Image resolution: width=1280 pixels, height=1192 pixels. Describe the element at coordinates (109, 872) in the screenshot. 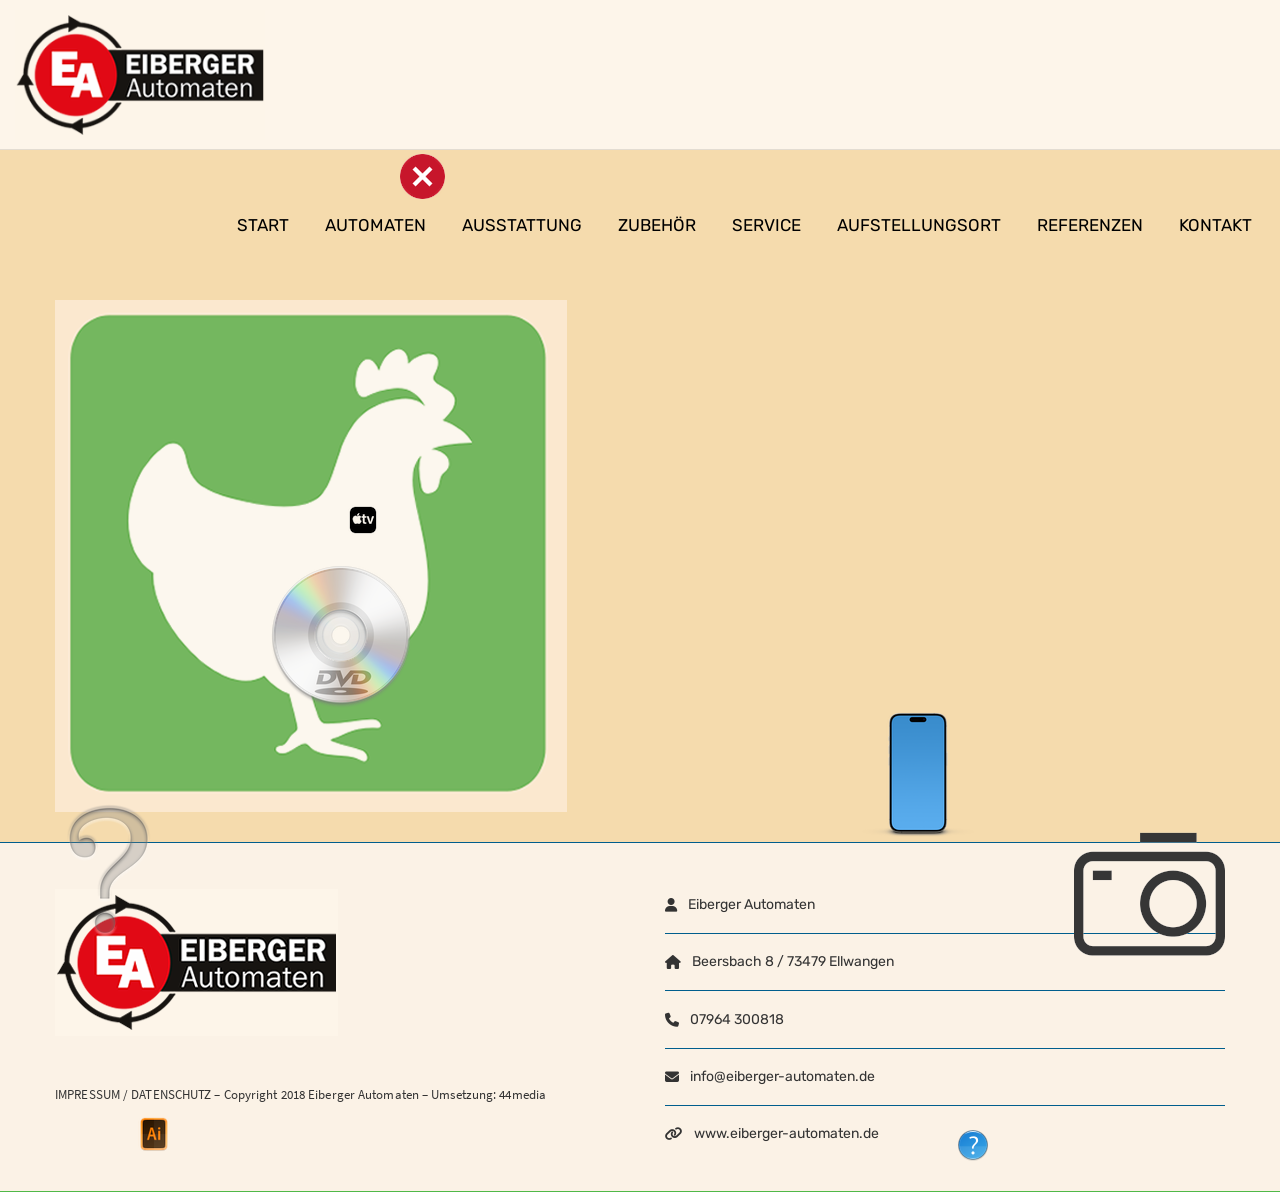

I see `indicates an unknown or unrecognized file type` at that location.